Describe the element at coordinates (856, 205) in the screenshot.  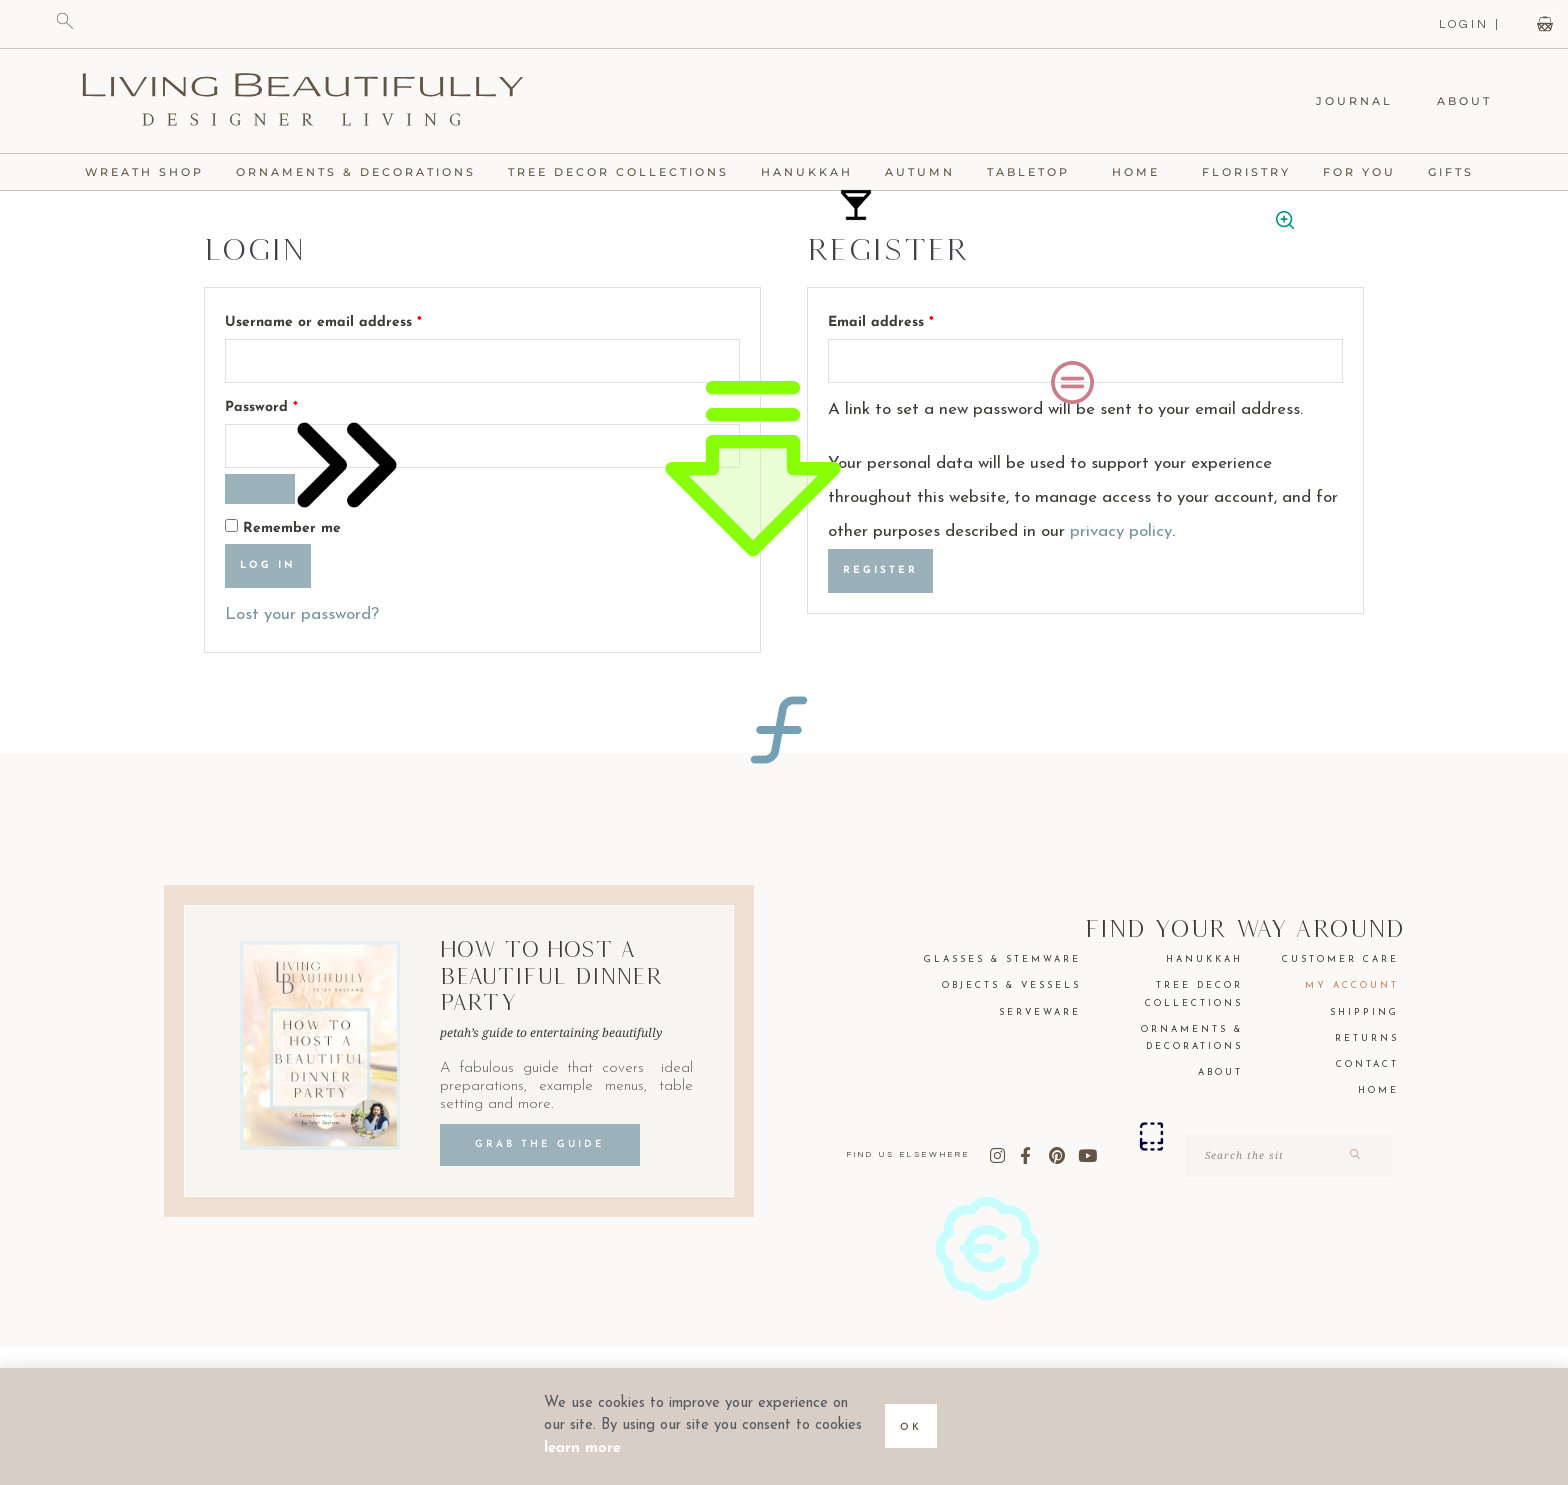
I see `find nearby bars or nightlife` at that location.